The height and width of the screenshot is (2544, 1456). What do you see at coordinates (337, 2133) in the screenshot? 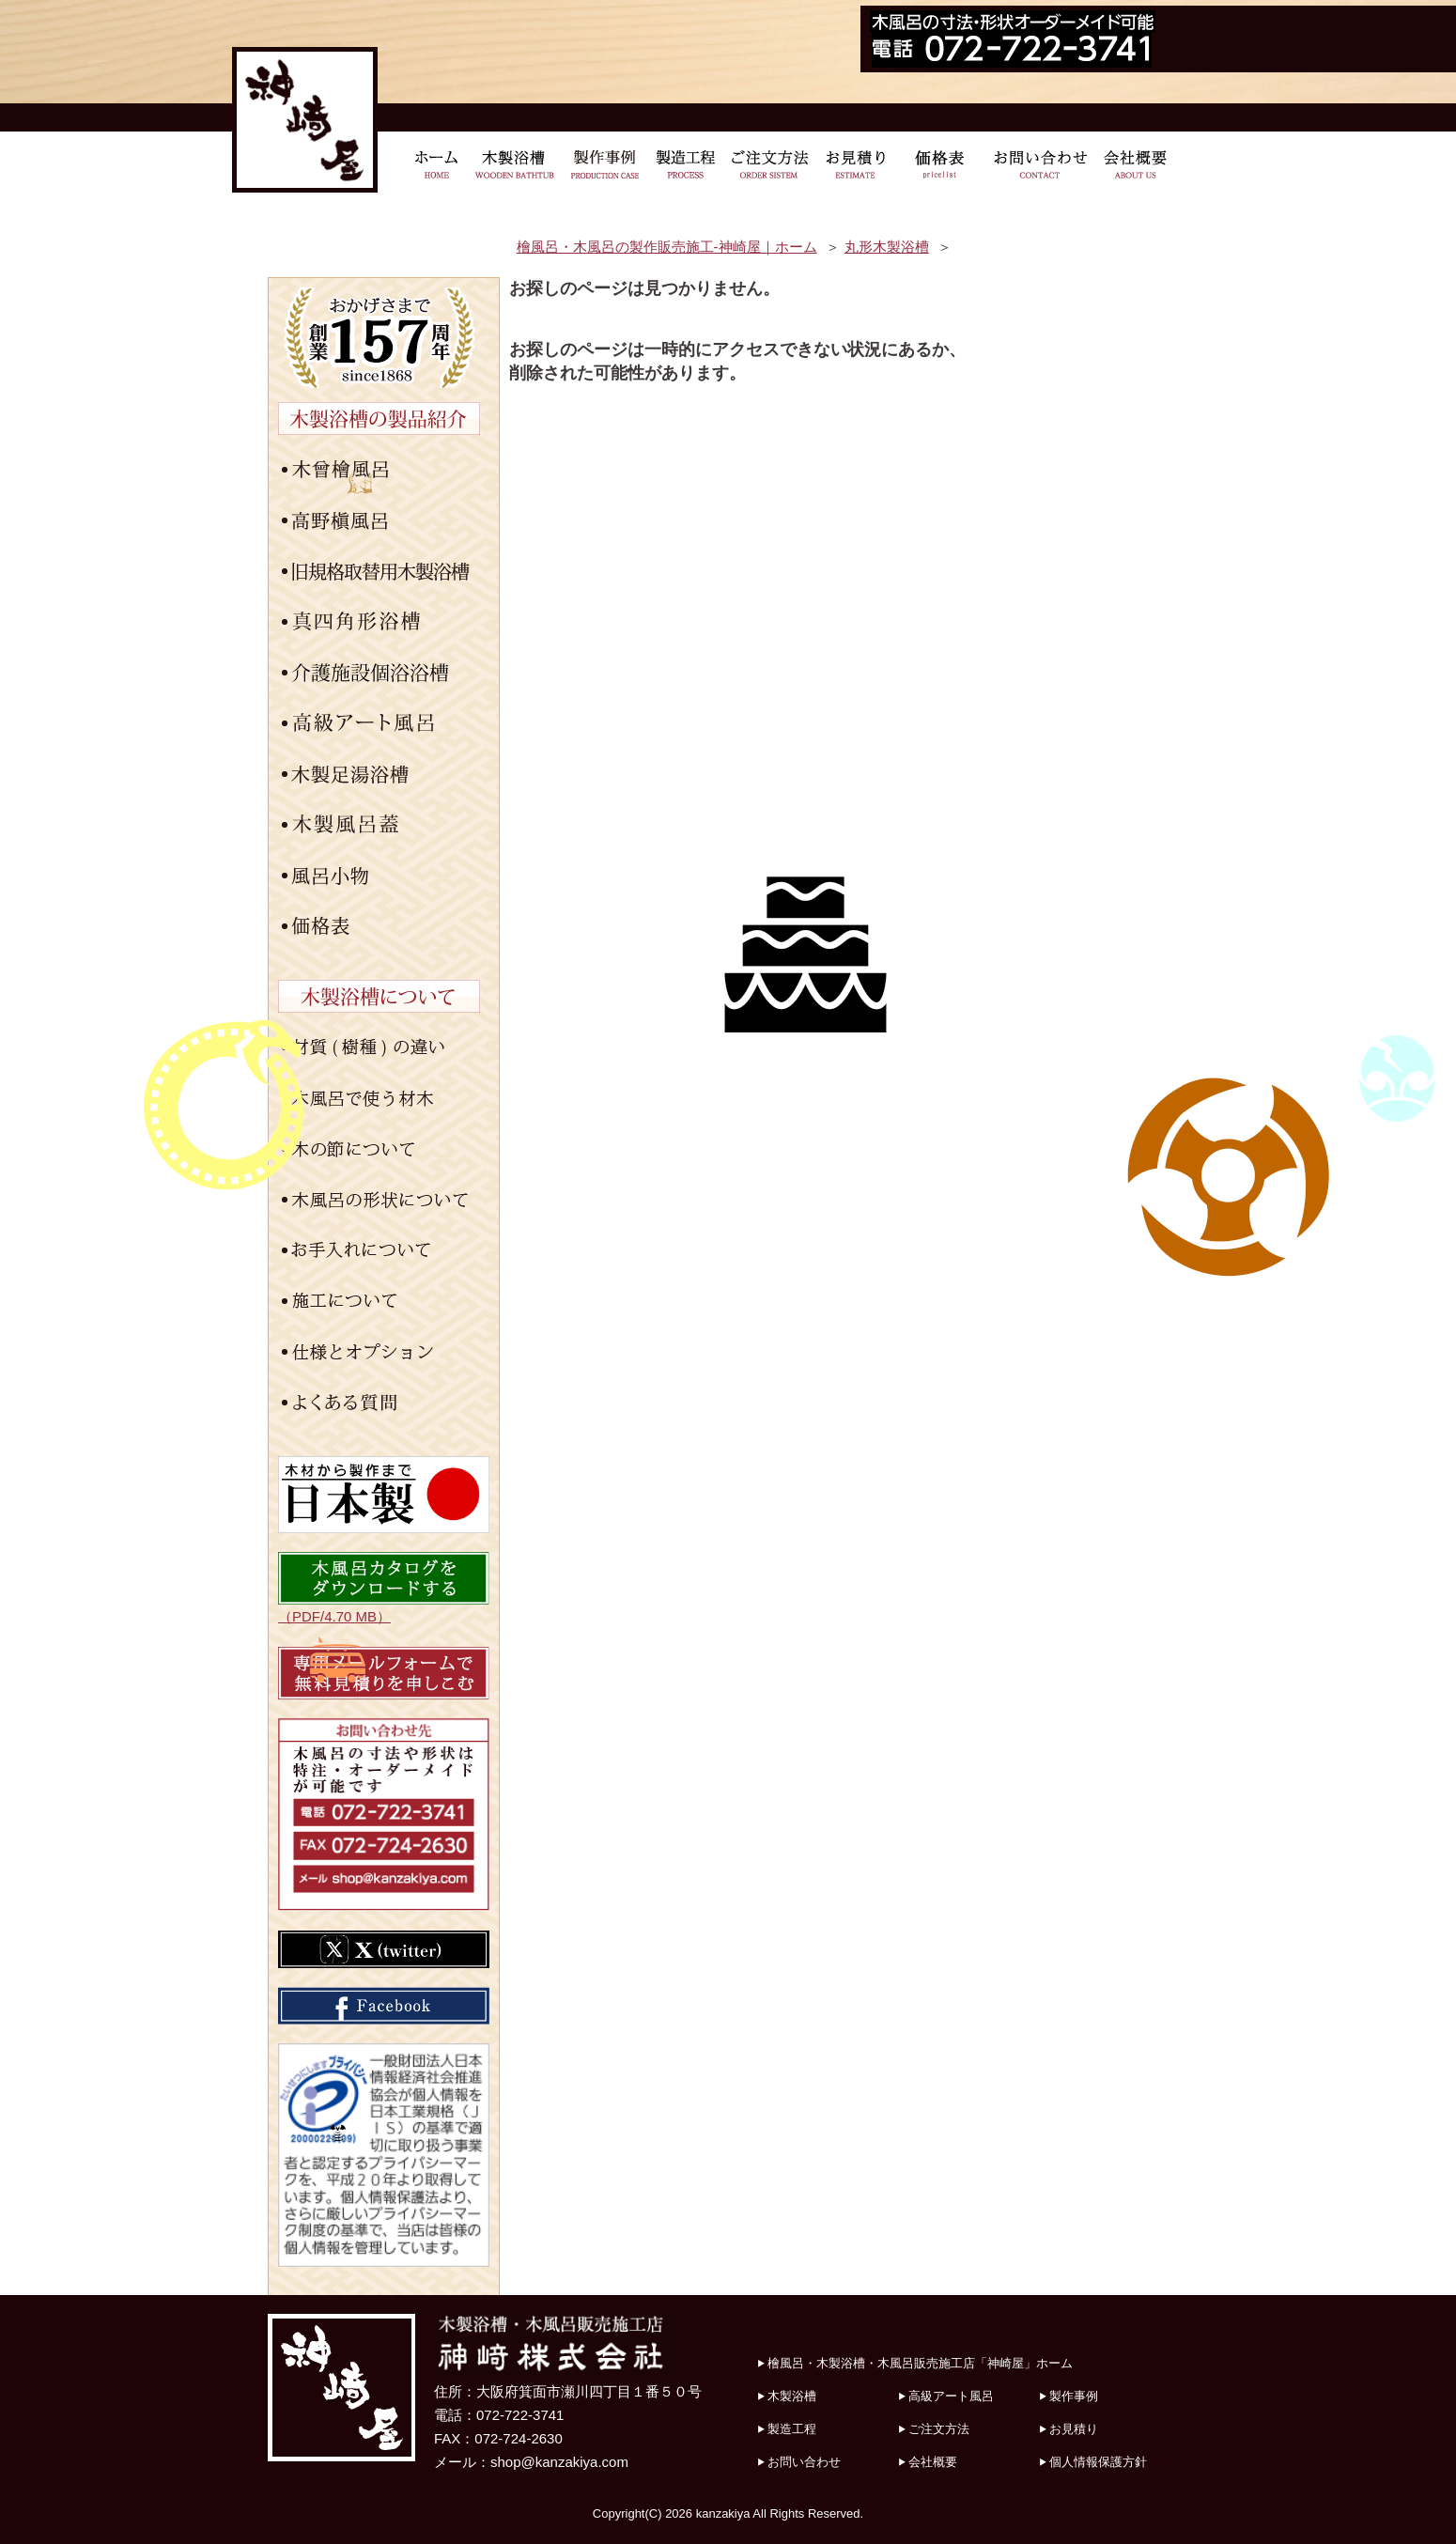
I see `activate sonic attack ability` at bounding box center [337, 2133].